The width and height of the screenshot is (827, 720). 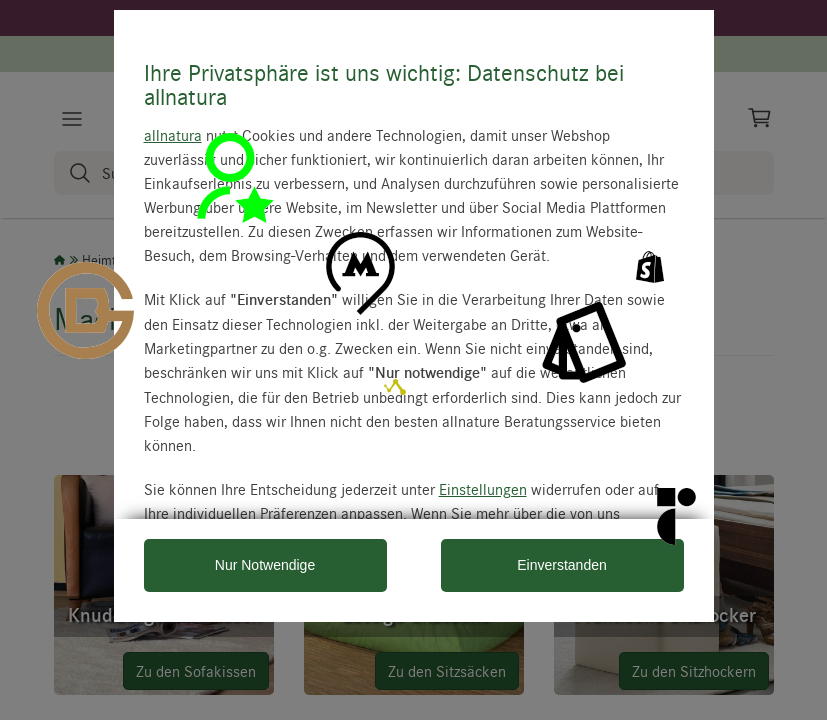 I want to click on open the Beijing Subway app, so click(x=85, y=310).